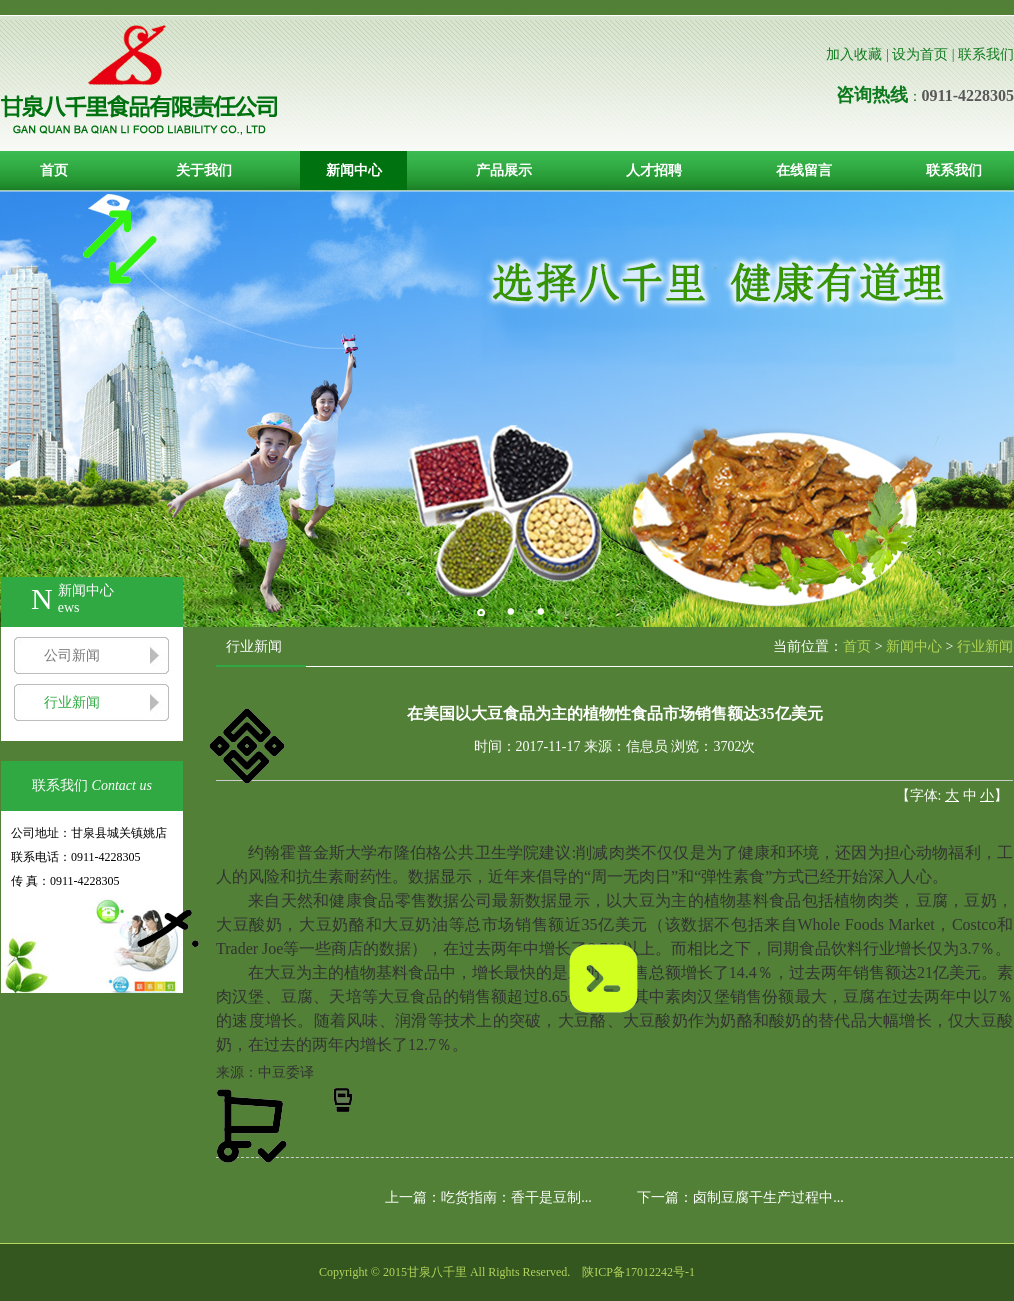 This screenshot has height=1301, width=1014. Describe the element at coordinates (168, 930) in the screenshot. I see `indicates maldivian rufiyaa currency` at that location.